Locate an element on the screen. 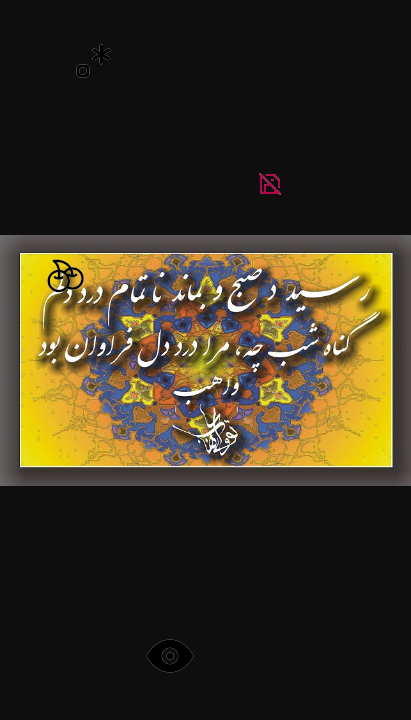 The image size is (411, 720). indicates fruit or produce category is located at coordinates (65, 276).